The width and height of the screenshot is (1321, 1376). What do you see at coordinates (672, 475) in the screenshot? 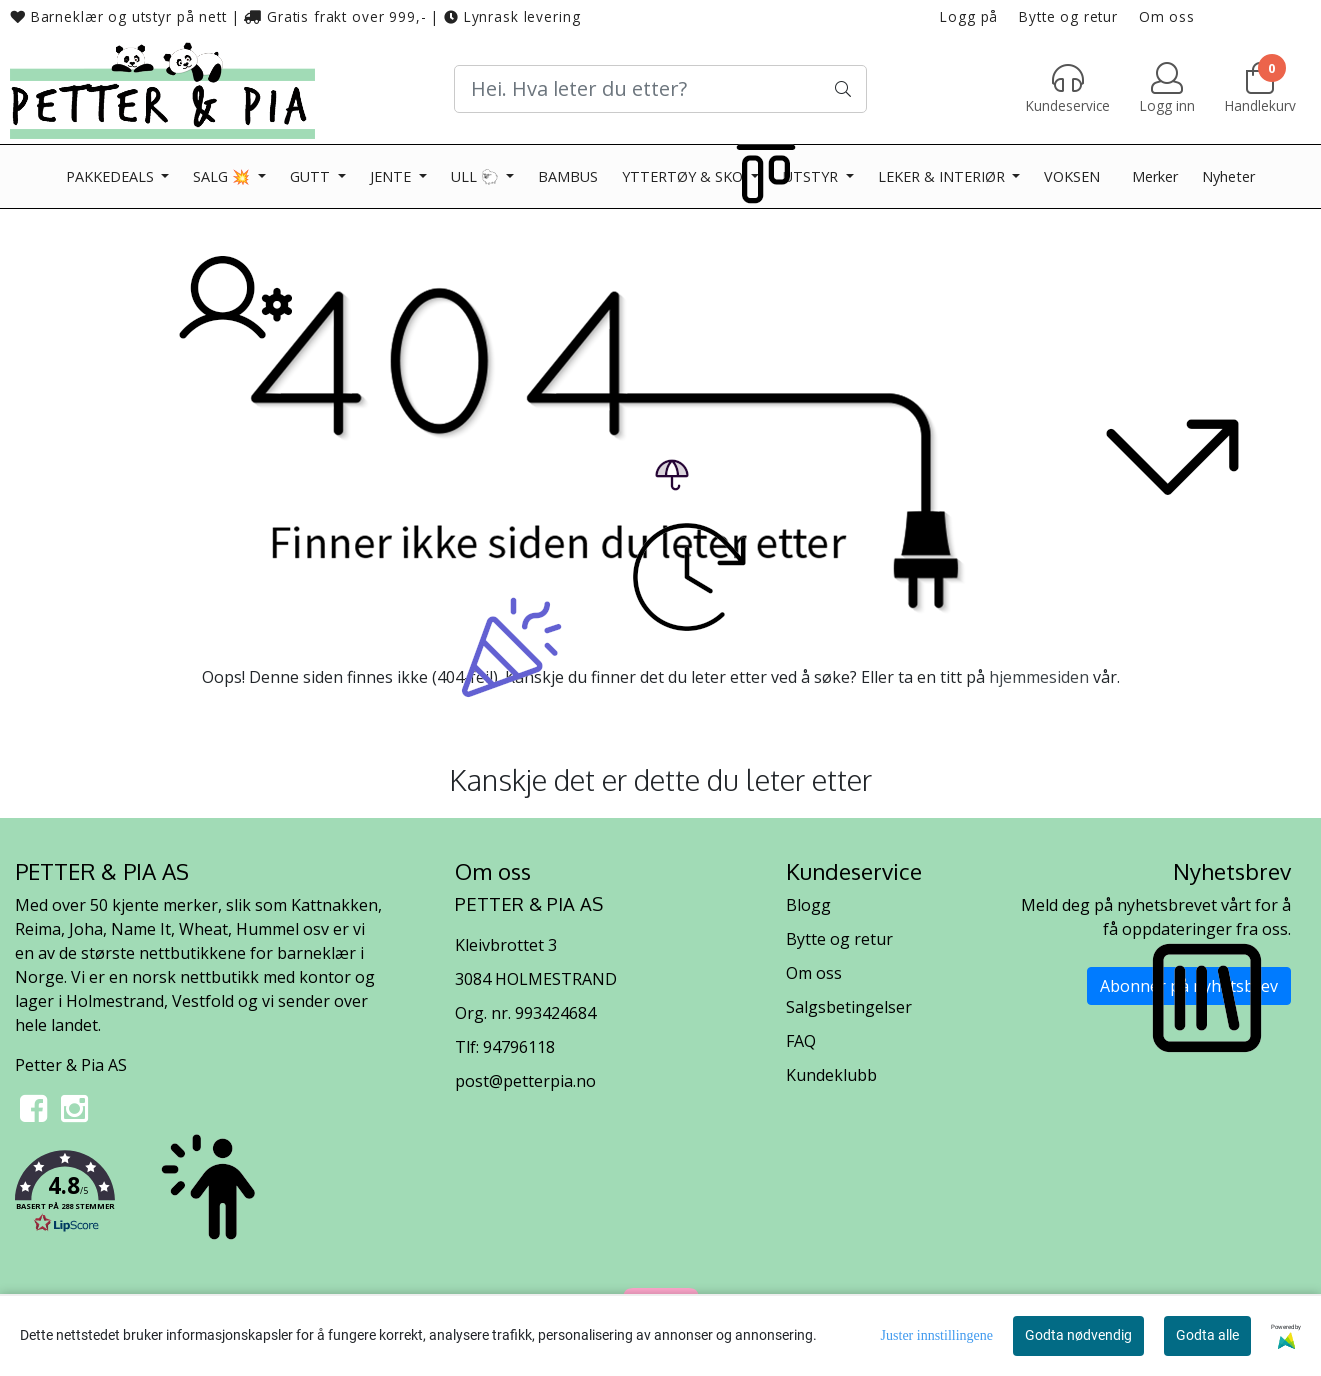
I see `view weather protection or rain forecast` at bounding box center [672, 475].